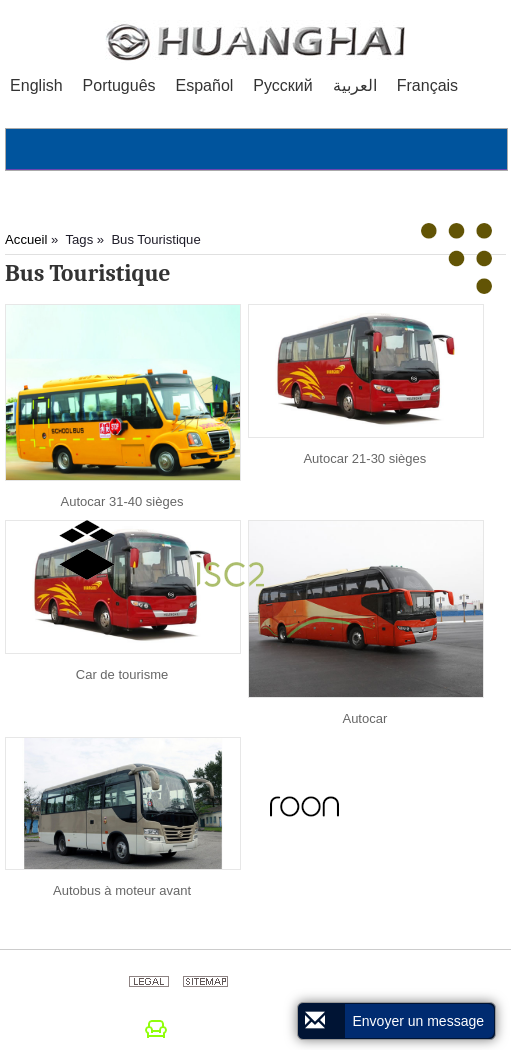  I want to click on open the roon music player app, so click(304, 806).